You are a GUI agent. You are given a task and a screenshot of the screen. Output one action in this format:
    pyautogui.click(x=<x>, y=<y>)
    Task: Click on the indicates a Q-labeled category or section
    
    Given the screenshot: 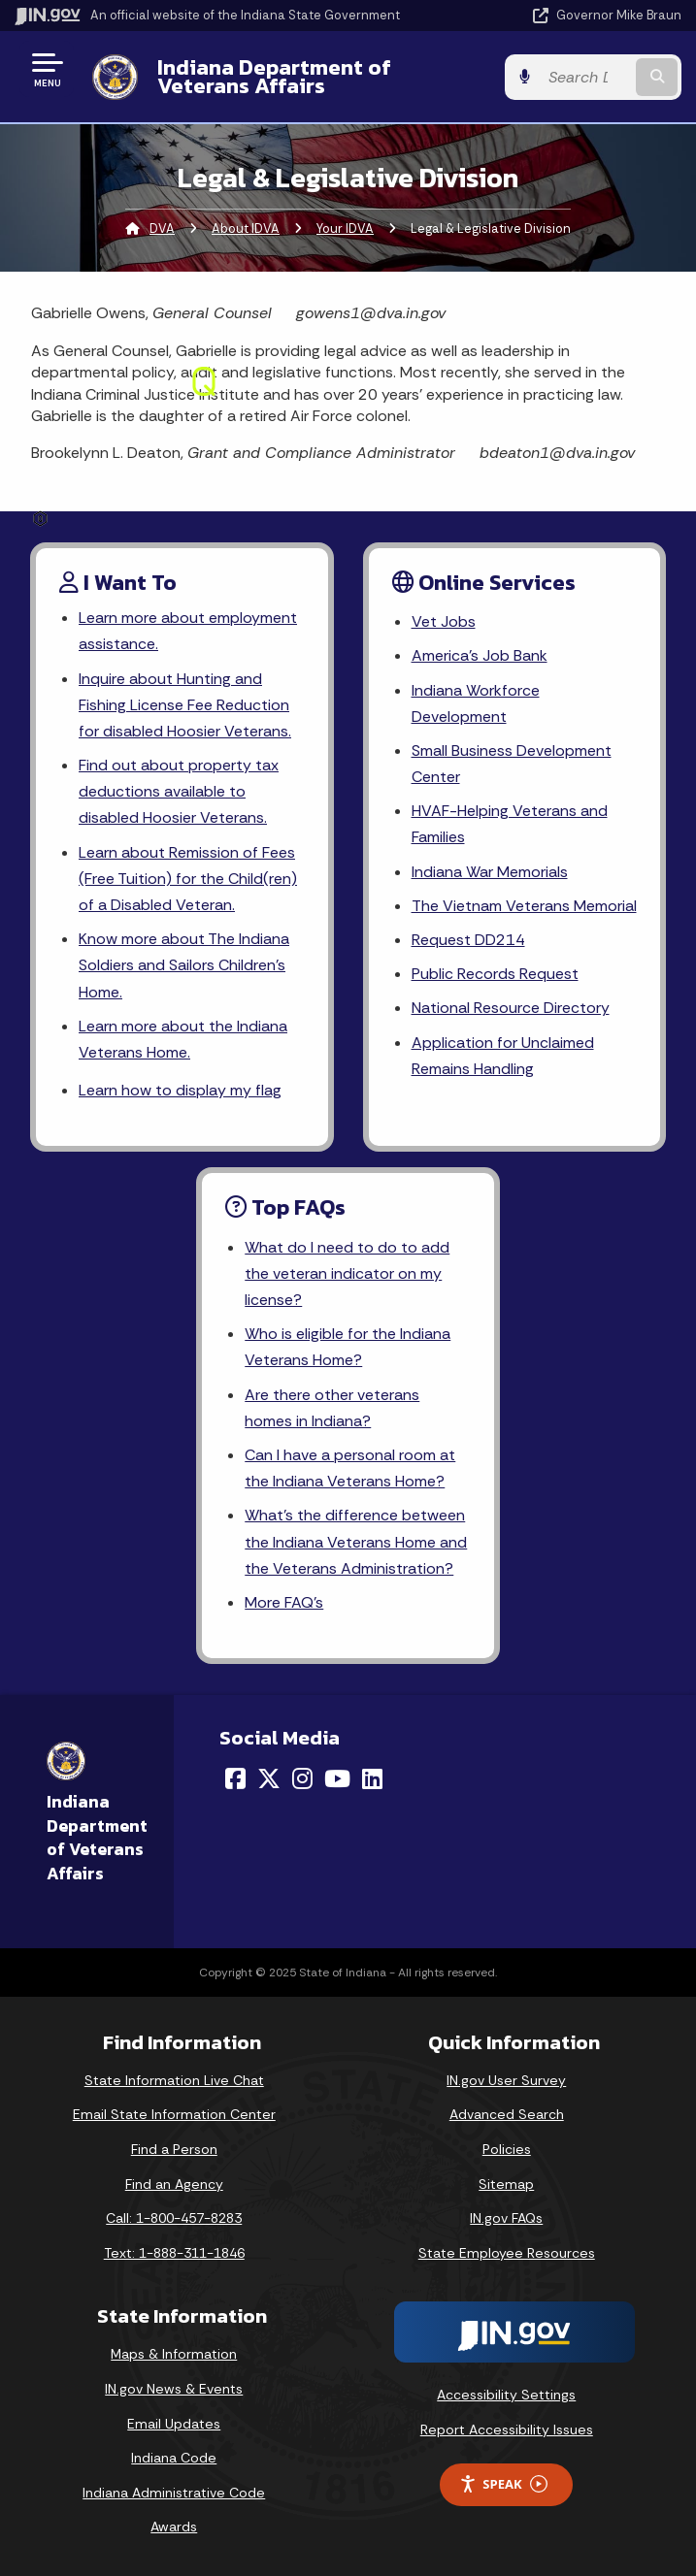 What is the action you would take?
    pyautogui.click(x=40, y=518)
    